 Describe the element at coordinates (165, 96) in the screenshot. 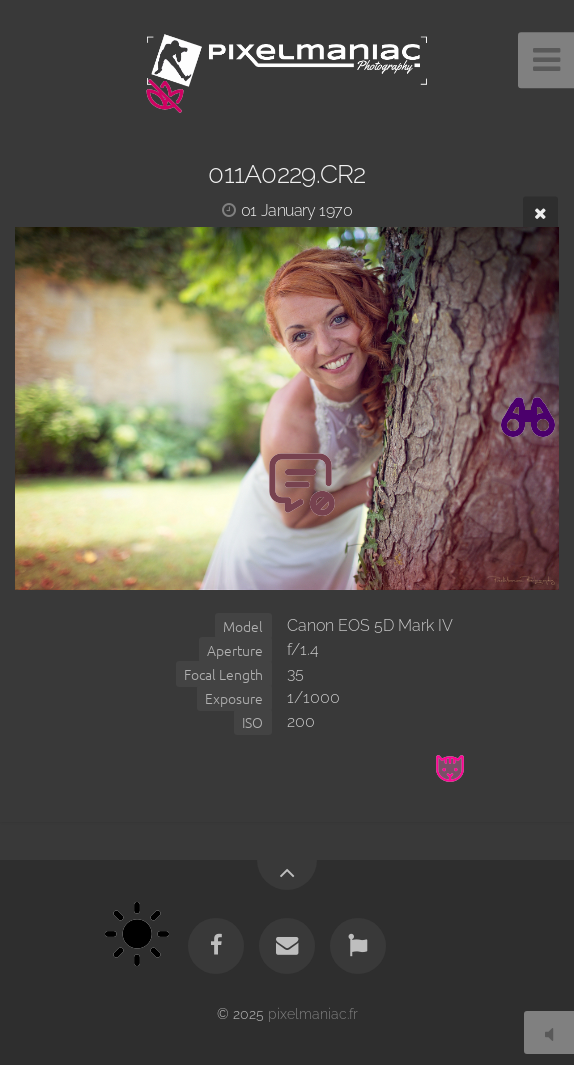

I see `disable plant or garden mode` at that location.